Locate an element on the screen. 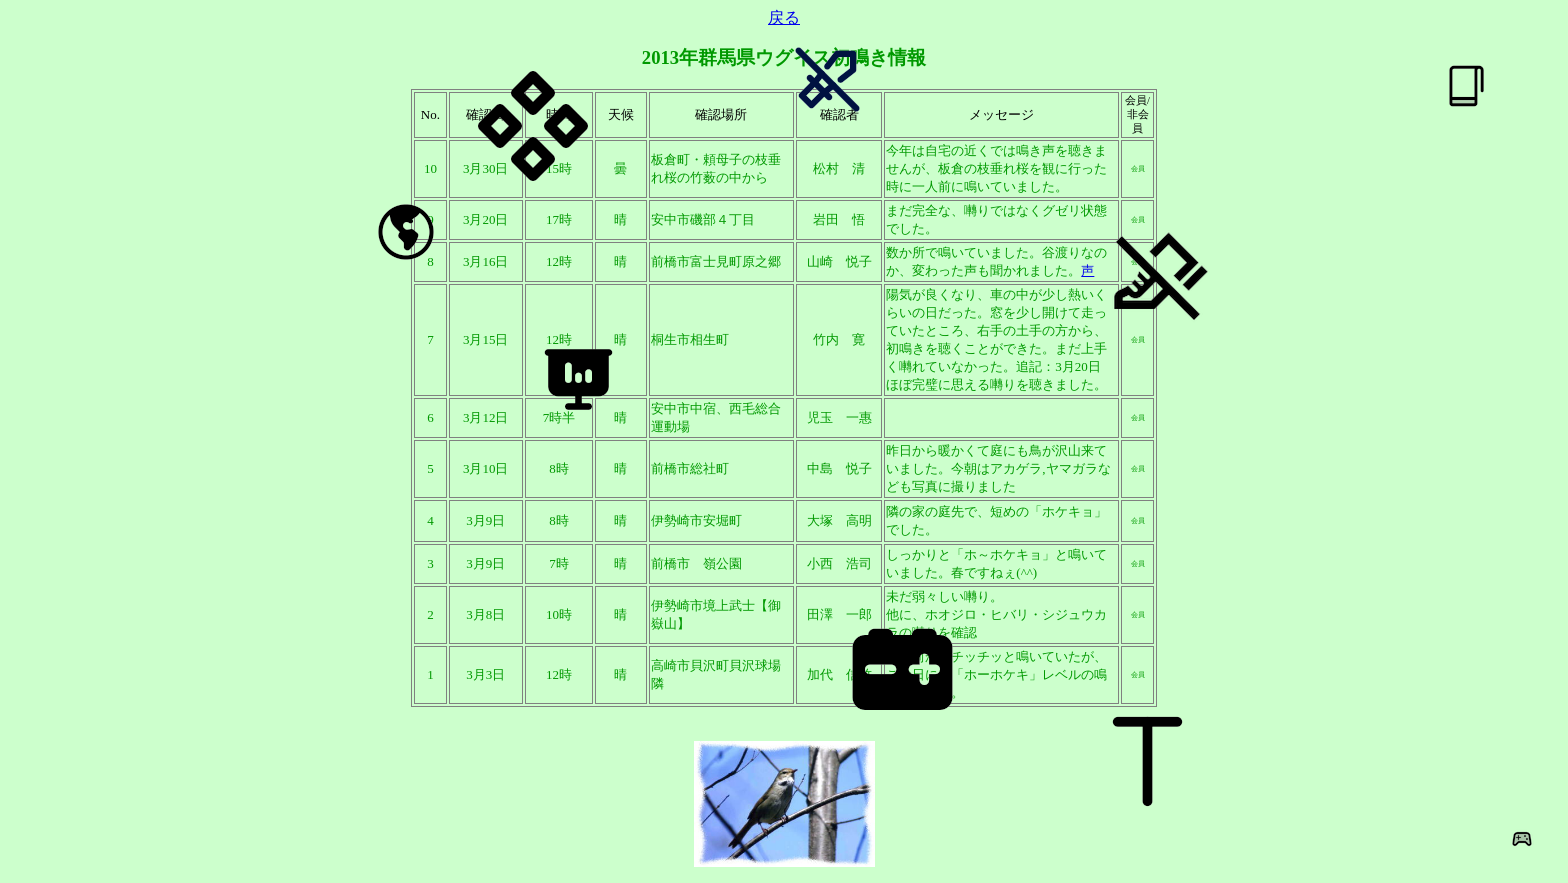  access gaming or esports features is located at coordinates (1522, 839).